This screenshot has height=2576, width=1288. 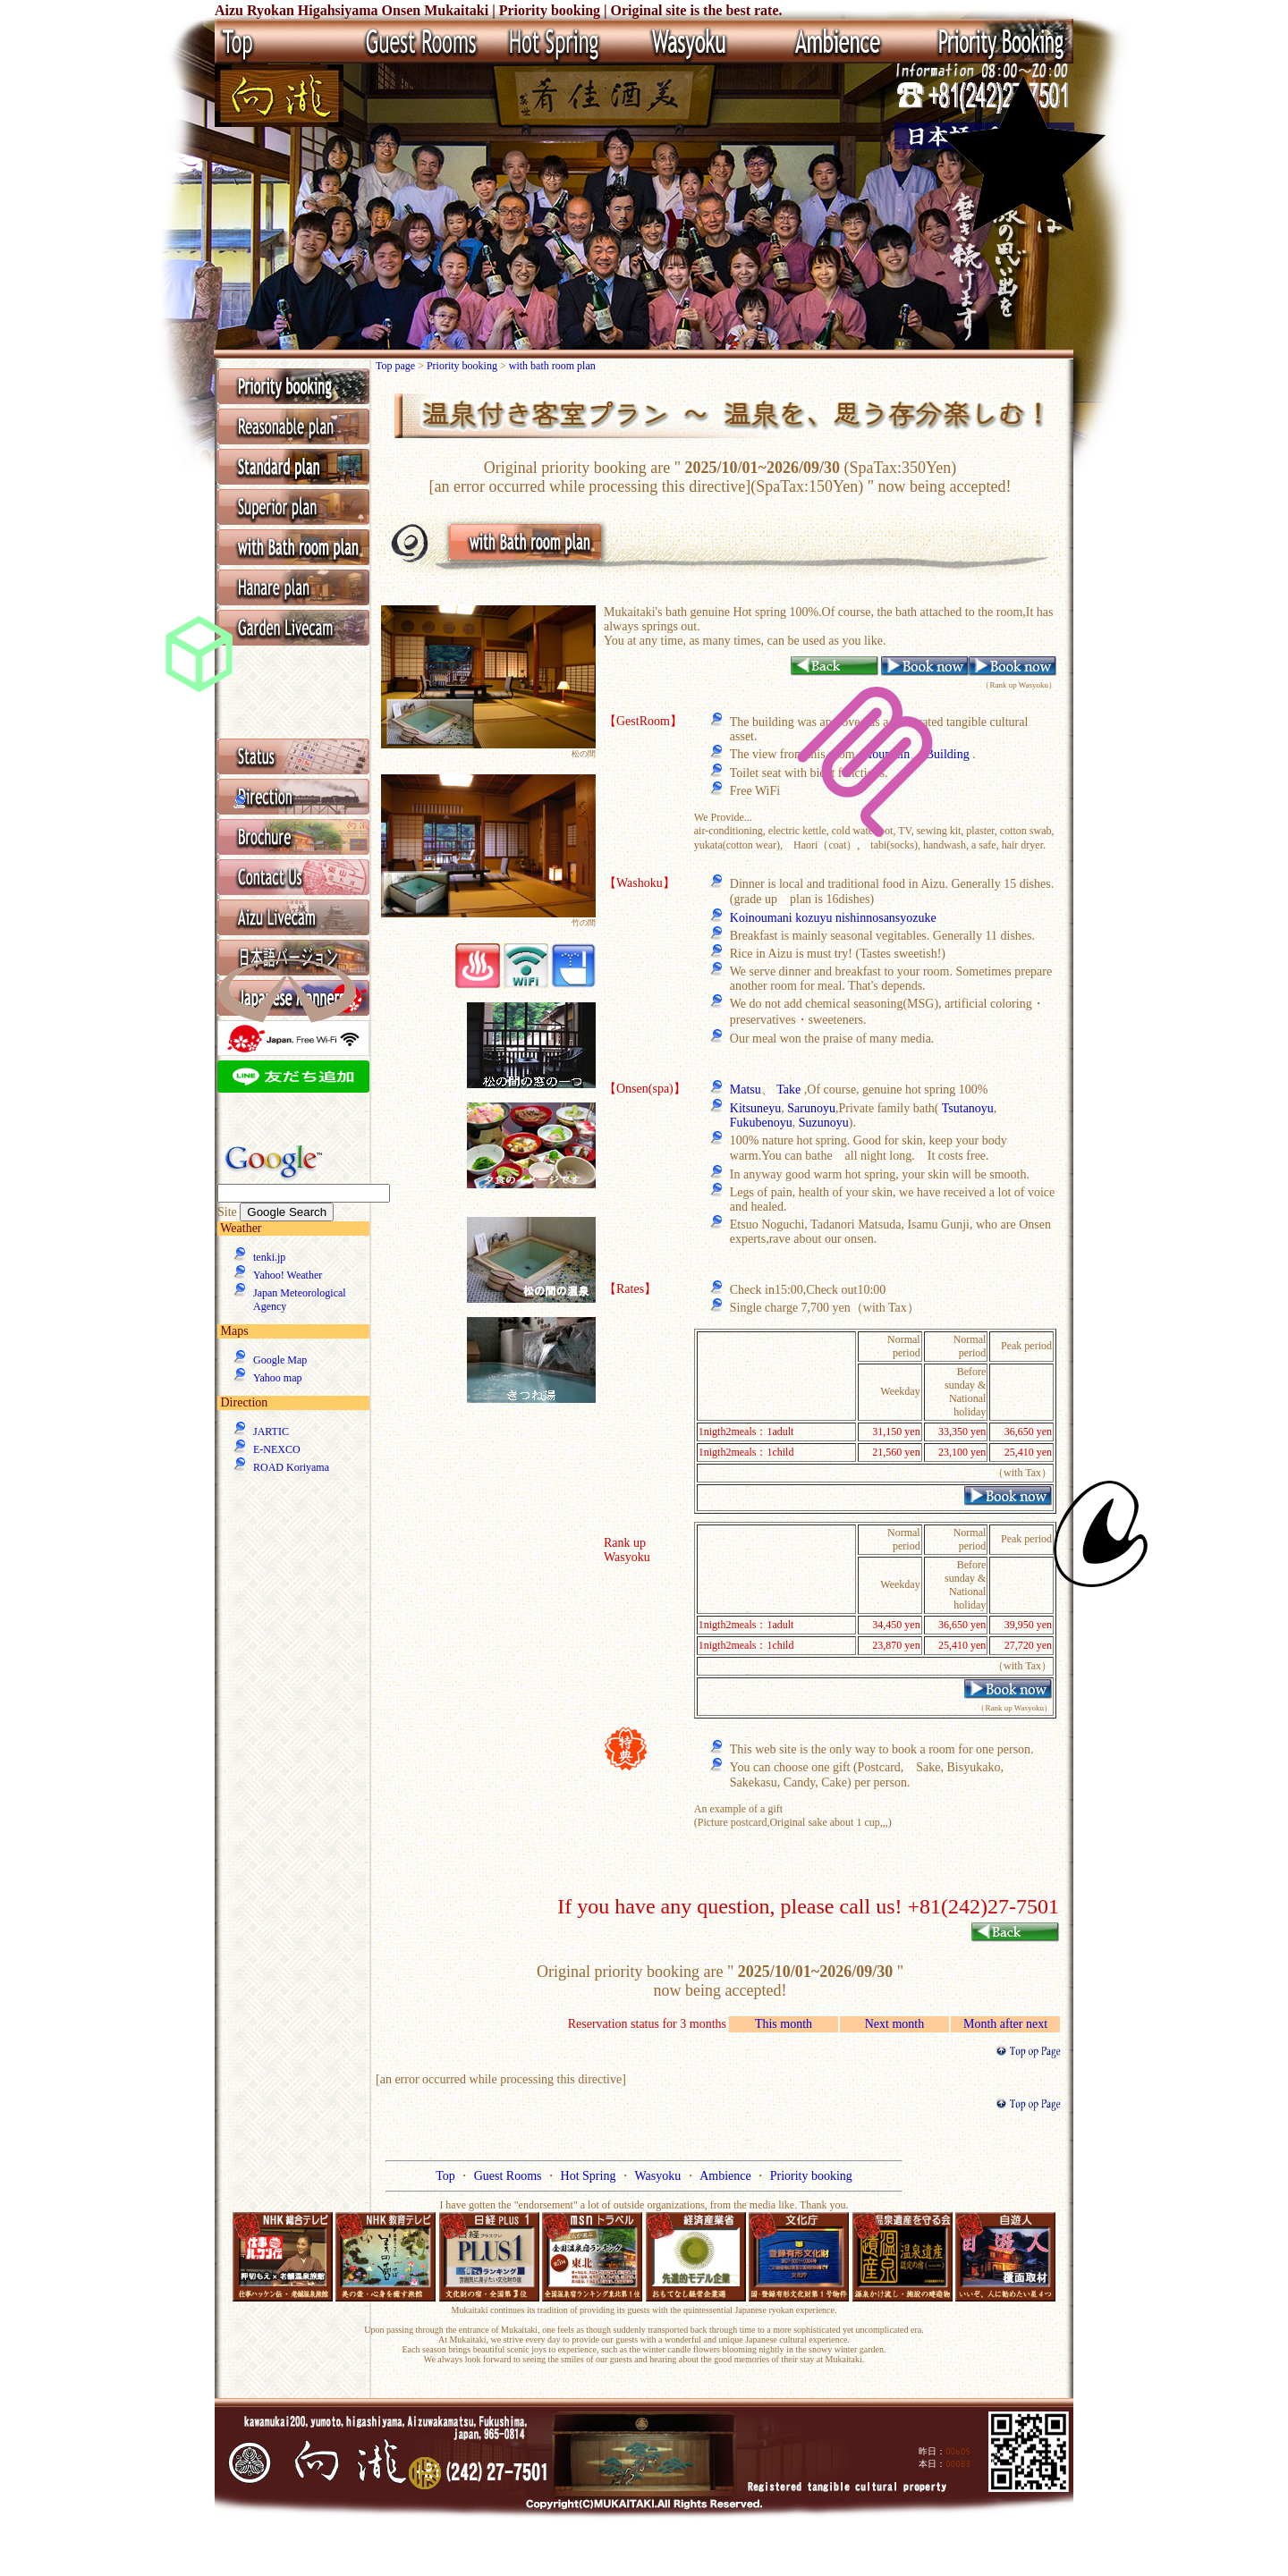 What do you see at coordinates (1100, 1533) in the screenshot?
I see `crewai logo` at bounding box center [1100, 1533].